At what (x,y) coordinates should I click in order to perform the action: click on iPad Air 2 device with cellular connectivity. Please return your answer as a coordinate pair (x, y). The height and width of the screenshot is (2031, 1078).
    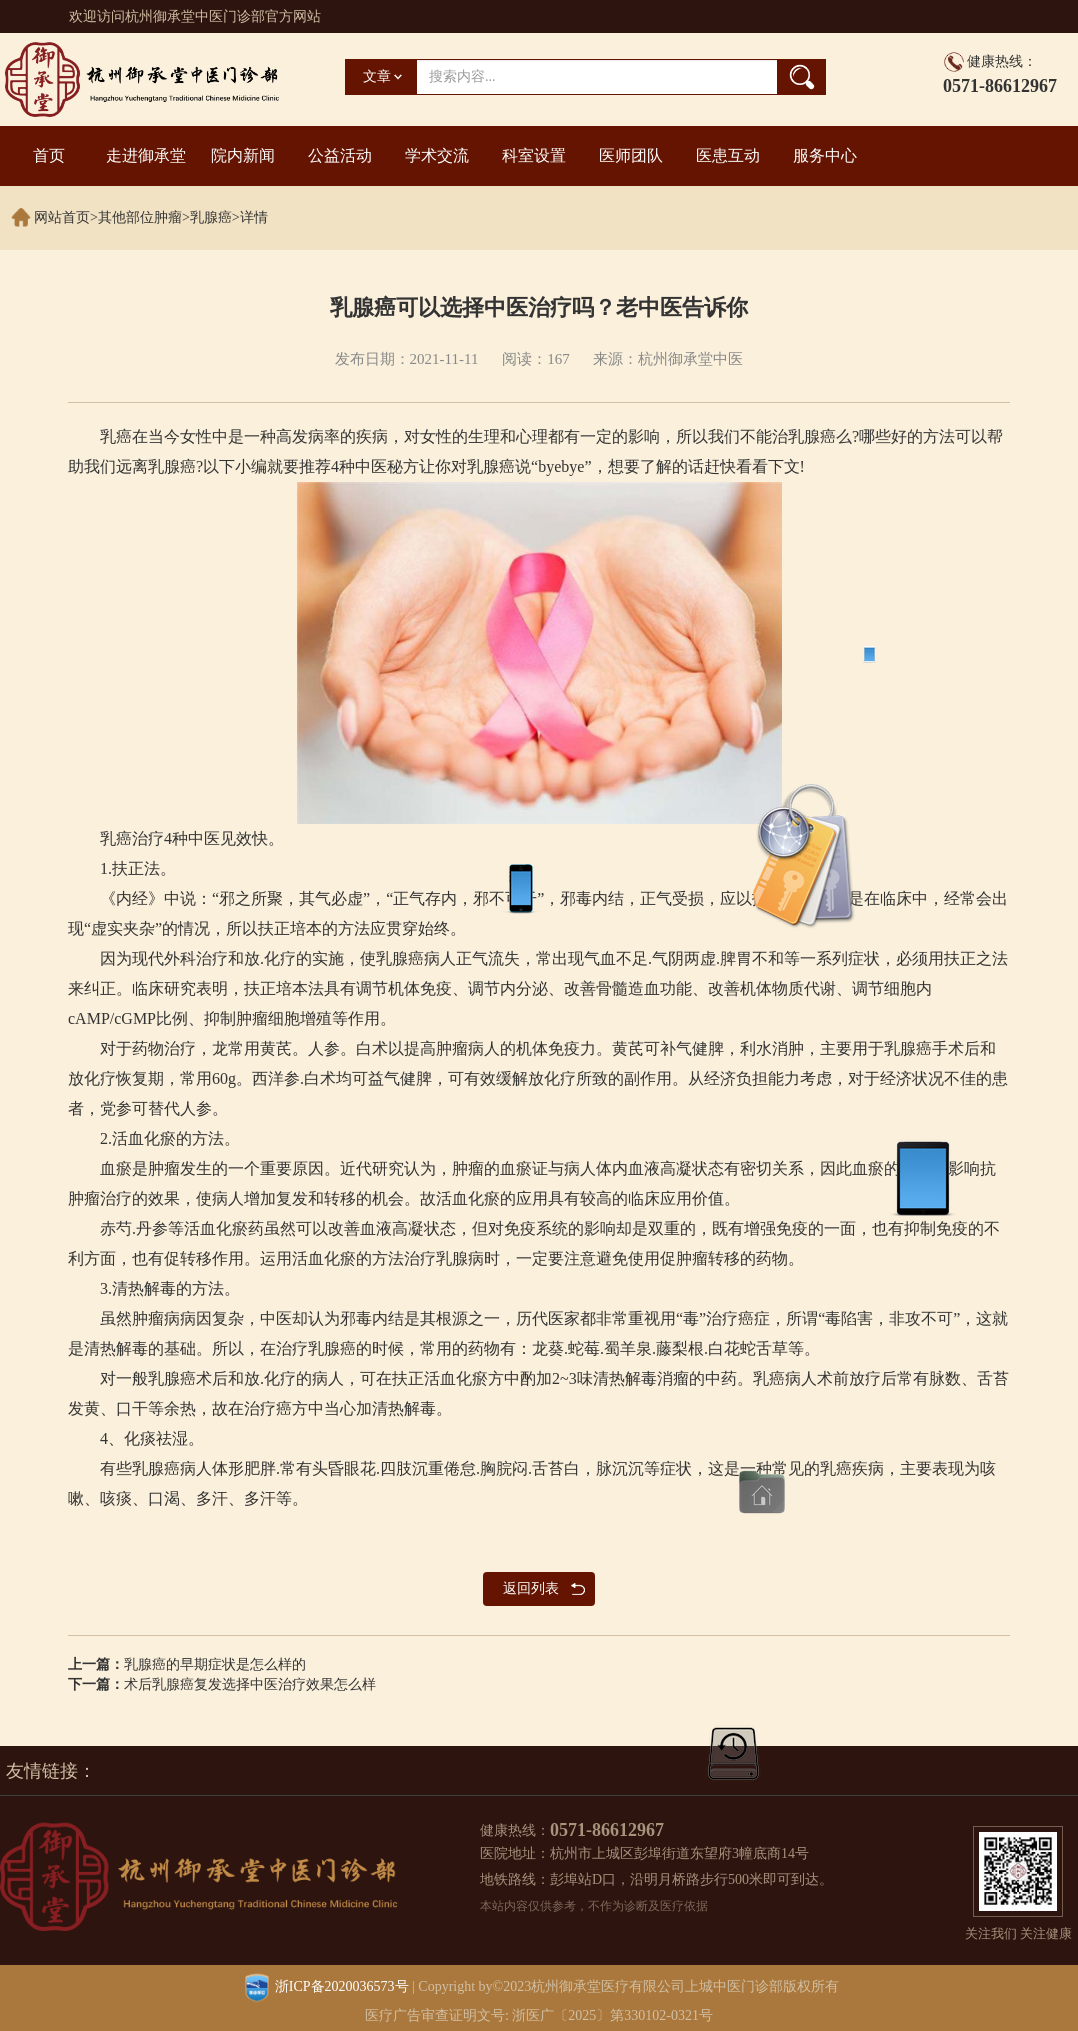
    Looking at the image, I should click on (923, 1178).